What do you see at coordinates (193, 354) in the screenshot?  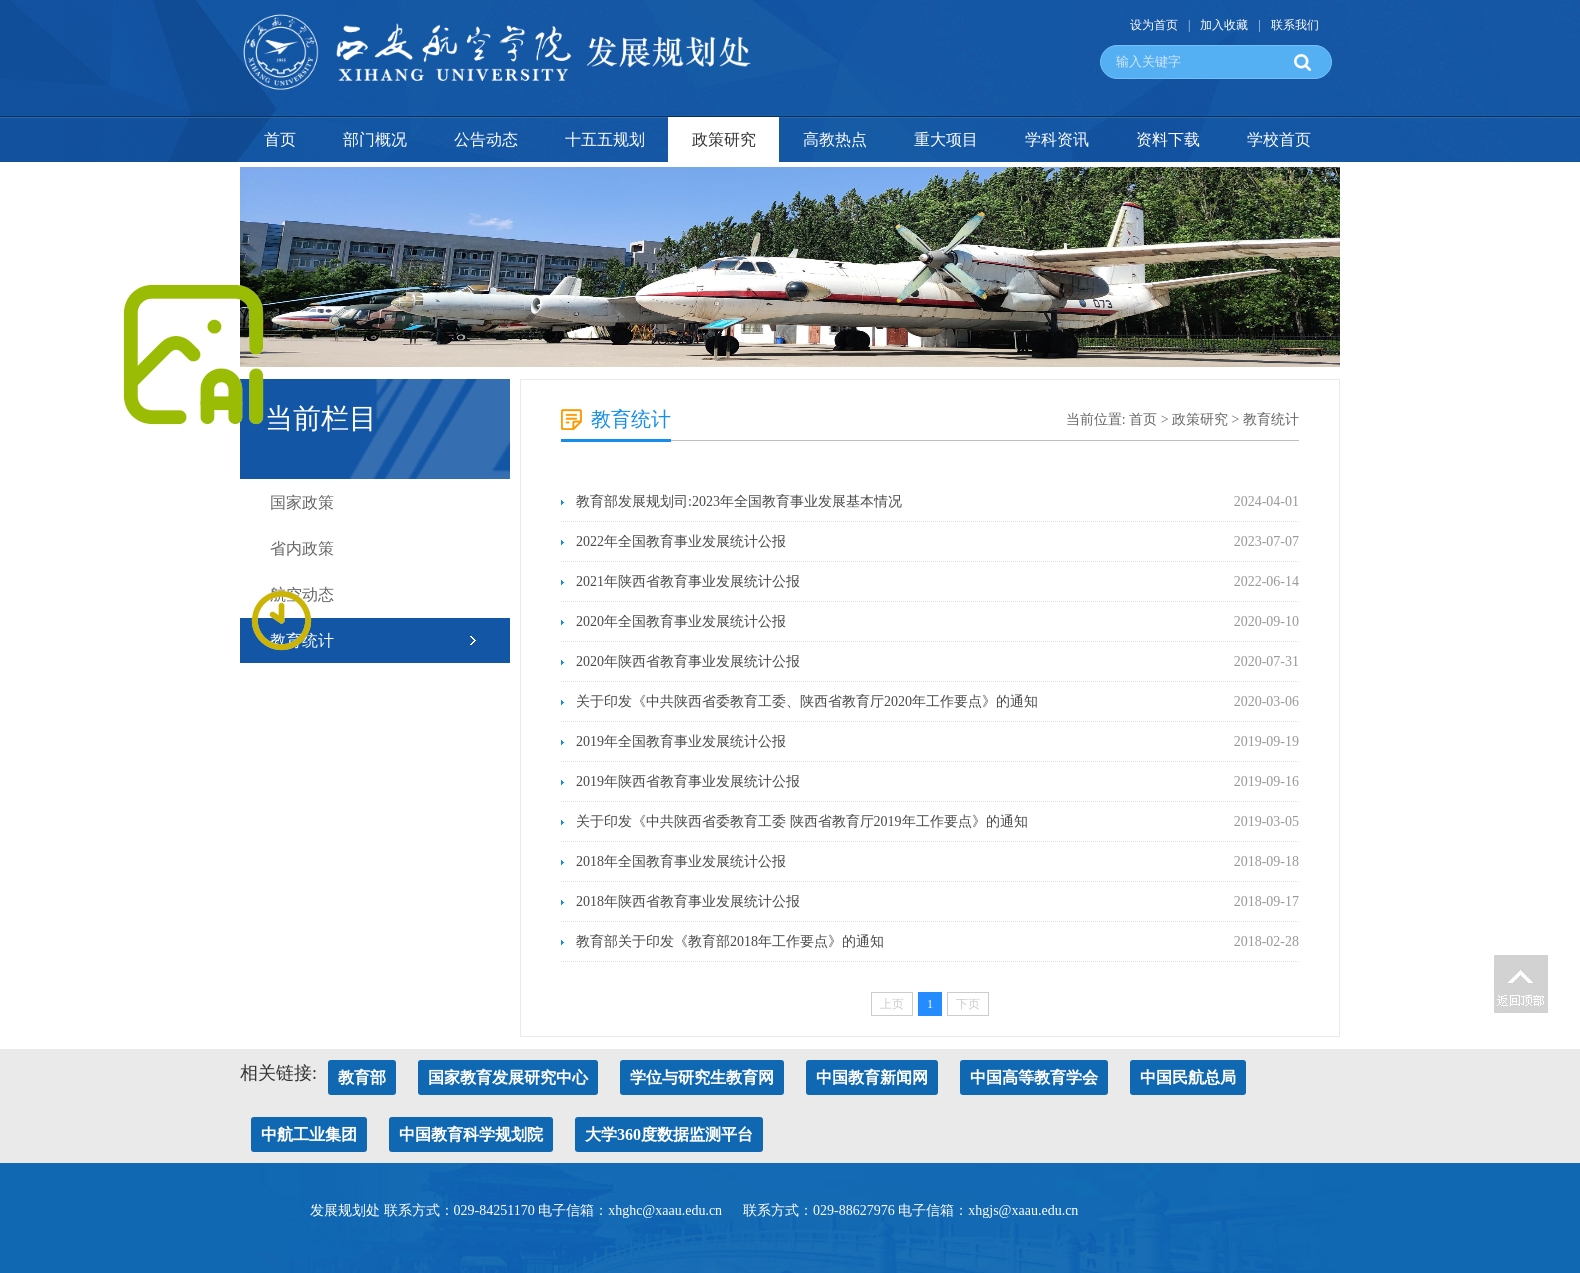 I see `enhance photo with AI tools` at bounding box center [193, 354].